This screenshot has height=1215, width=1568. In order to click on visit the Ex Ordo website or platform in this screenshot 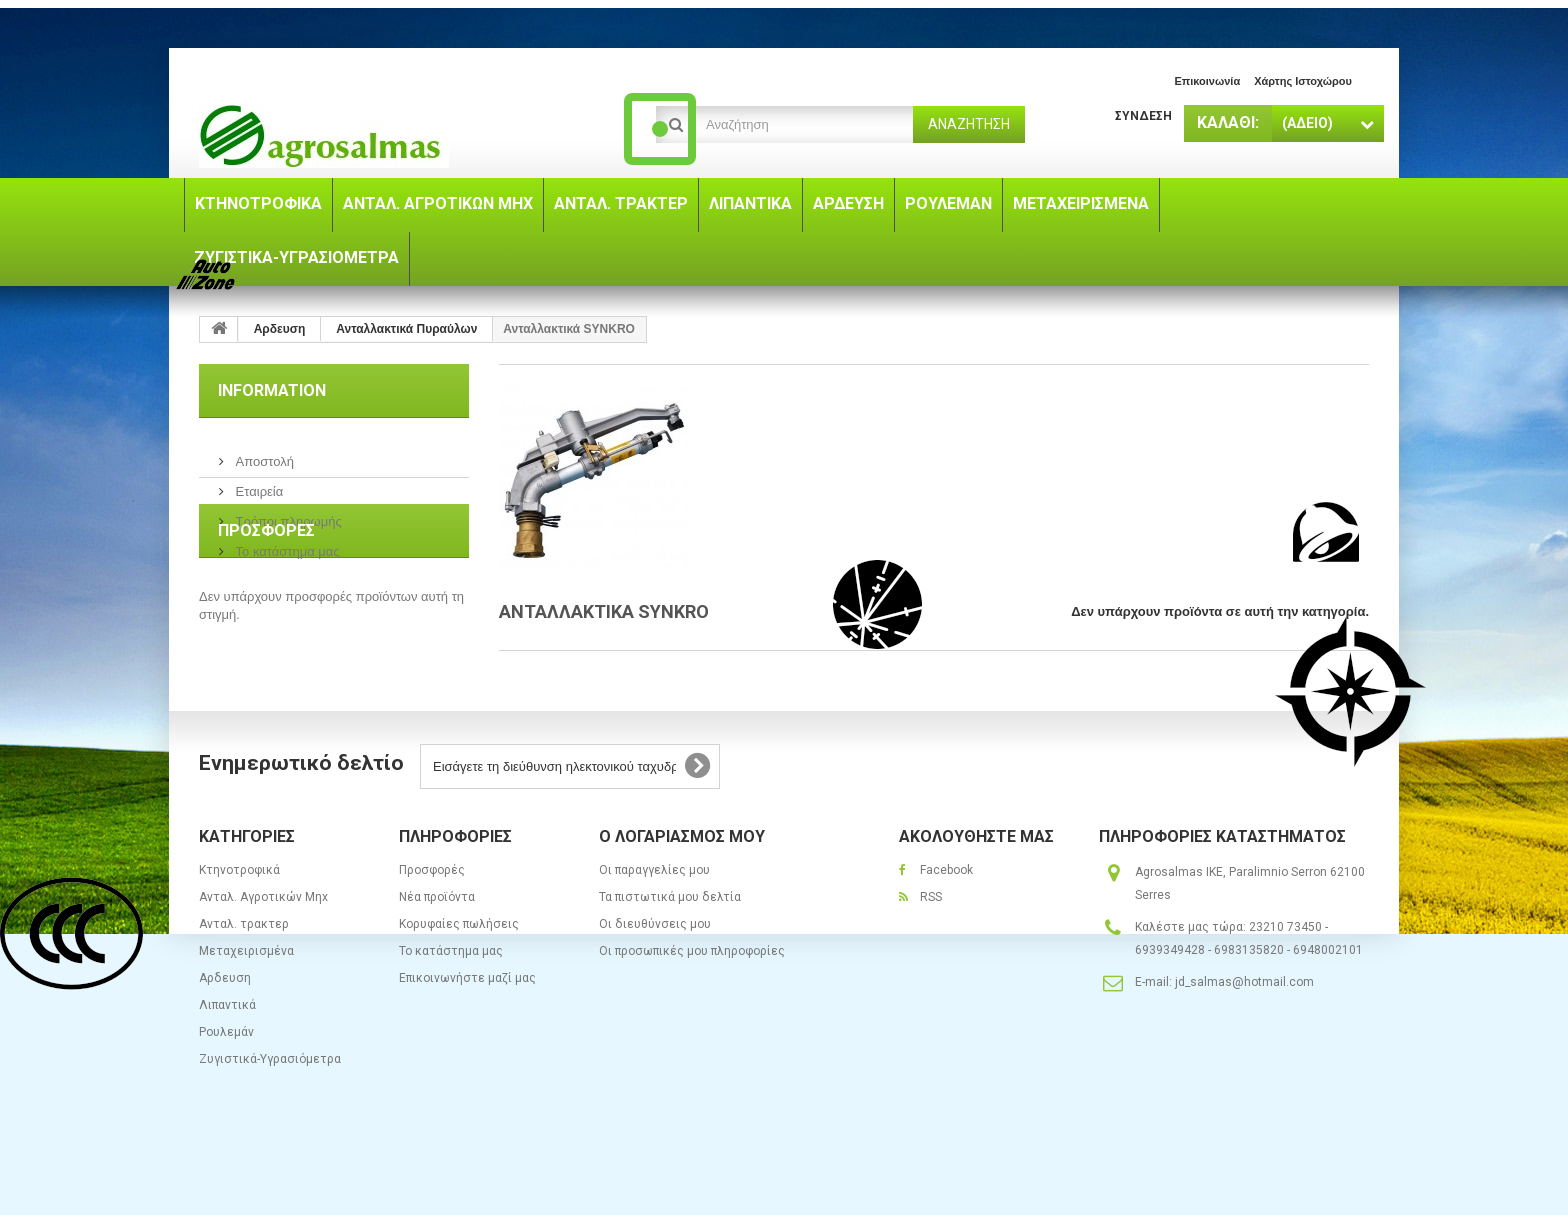, I will do `click(877, 604)`.